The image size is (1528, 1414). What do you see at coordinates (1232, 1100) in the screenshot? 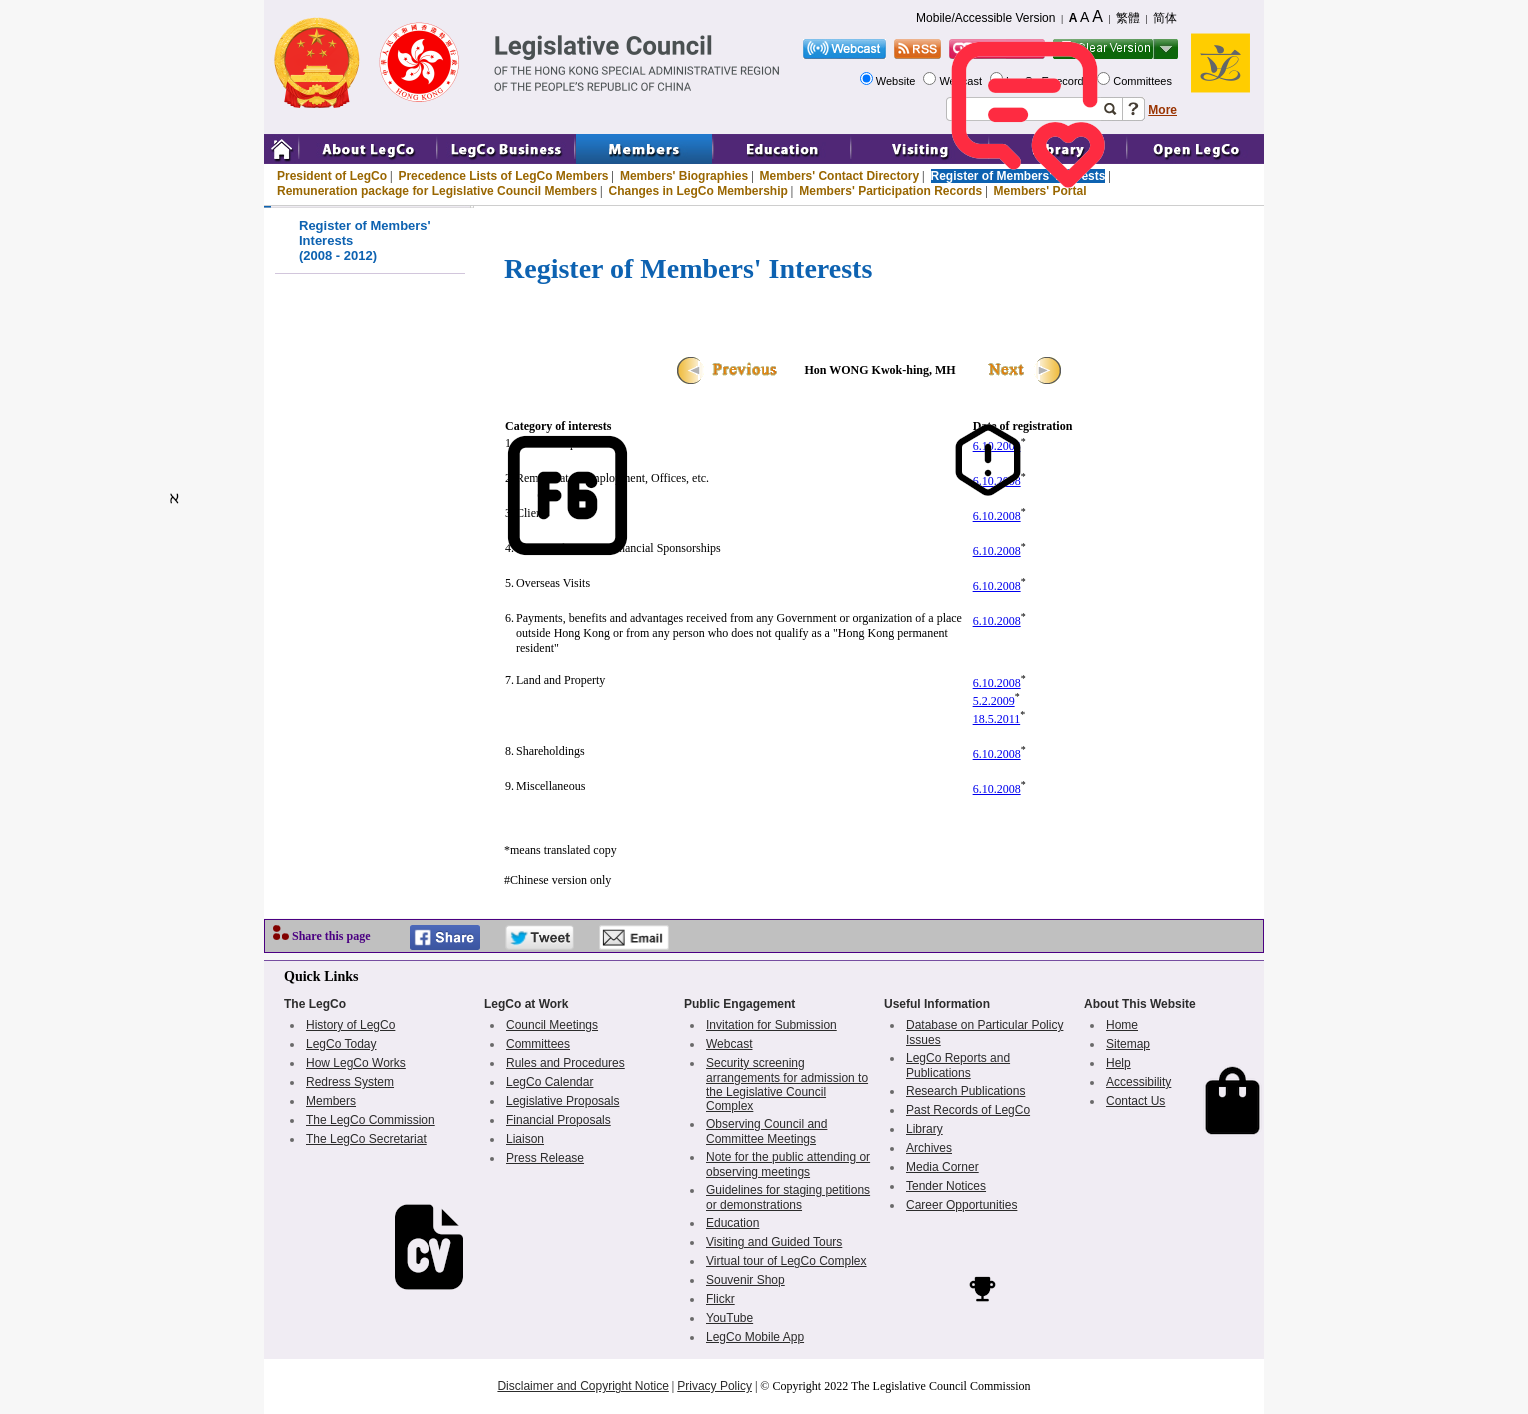
I see `view your shopping bag` at bounding box center [1232, 1100].